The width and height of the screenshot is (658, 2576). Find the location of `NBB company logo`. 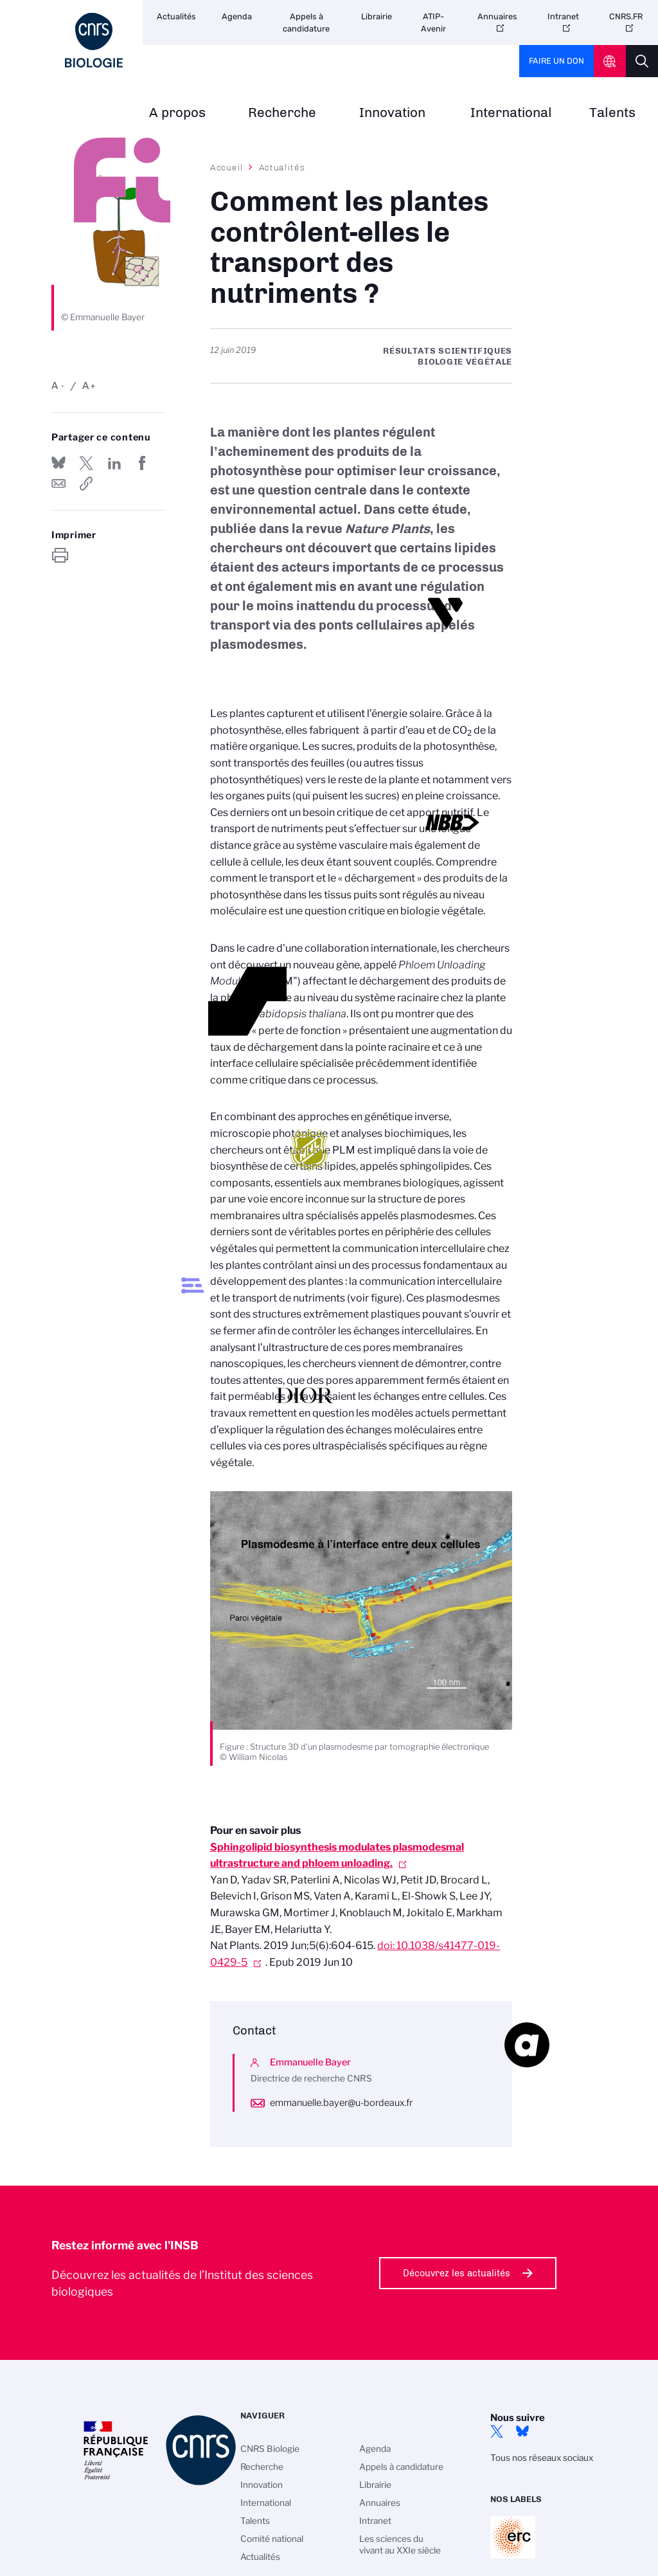

NBB company logo is located at coordinates (452, 822).